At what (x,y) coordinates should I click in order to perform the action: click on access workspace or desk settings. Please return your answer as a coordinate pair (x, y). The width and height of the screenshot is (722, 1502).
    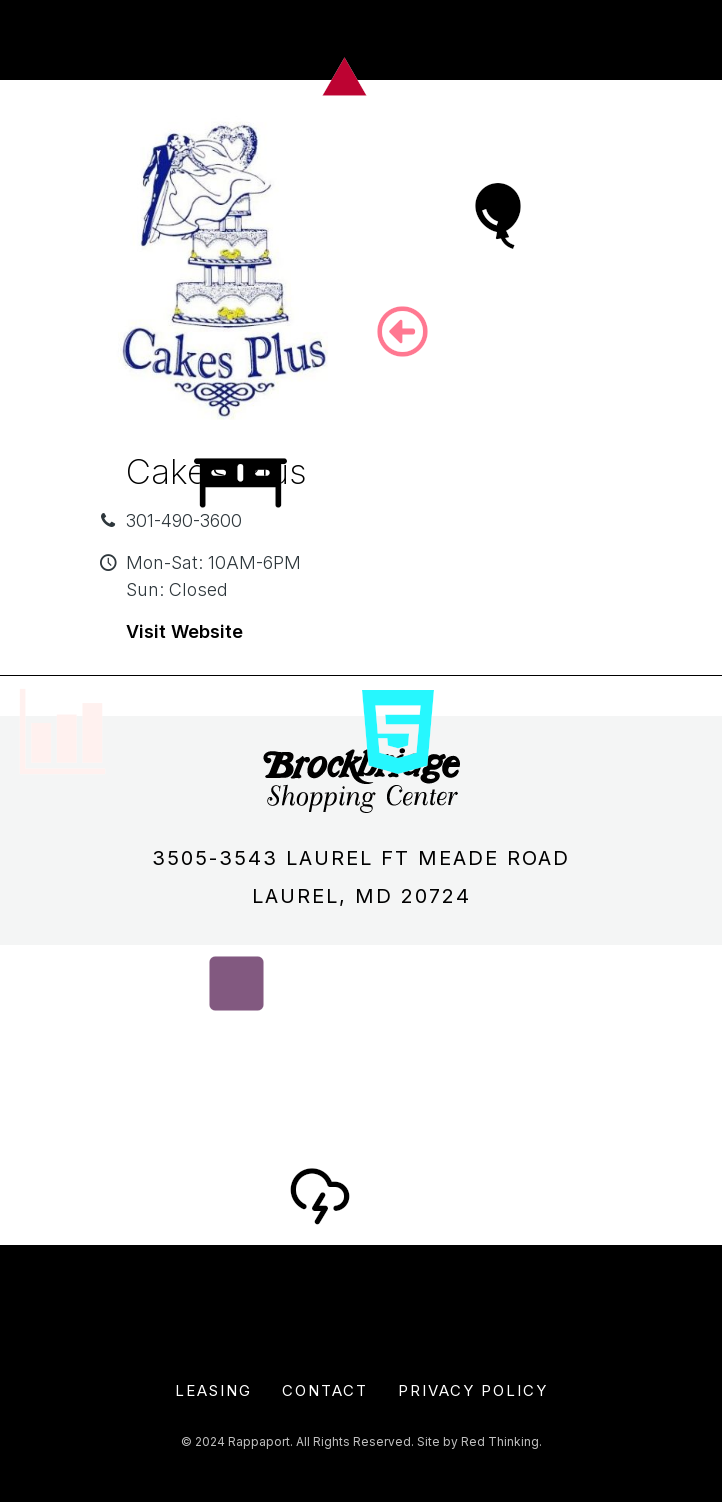
    Looking at the image, I should click on (240, 481).